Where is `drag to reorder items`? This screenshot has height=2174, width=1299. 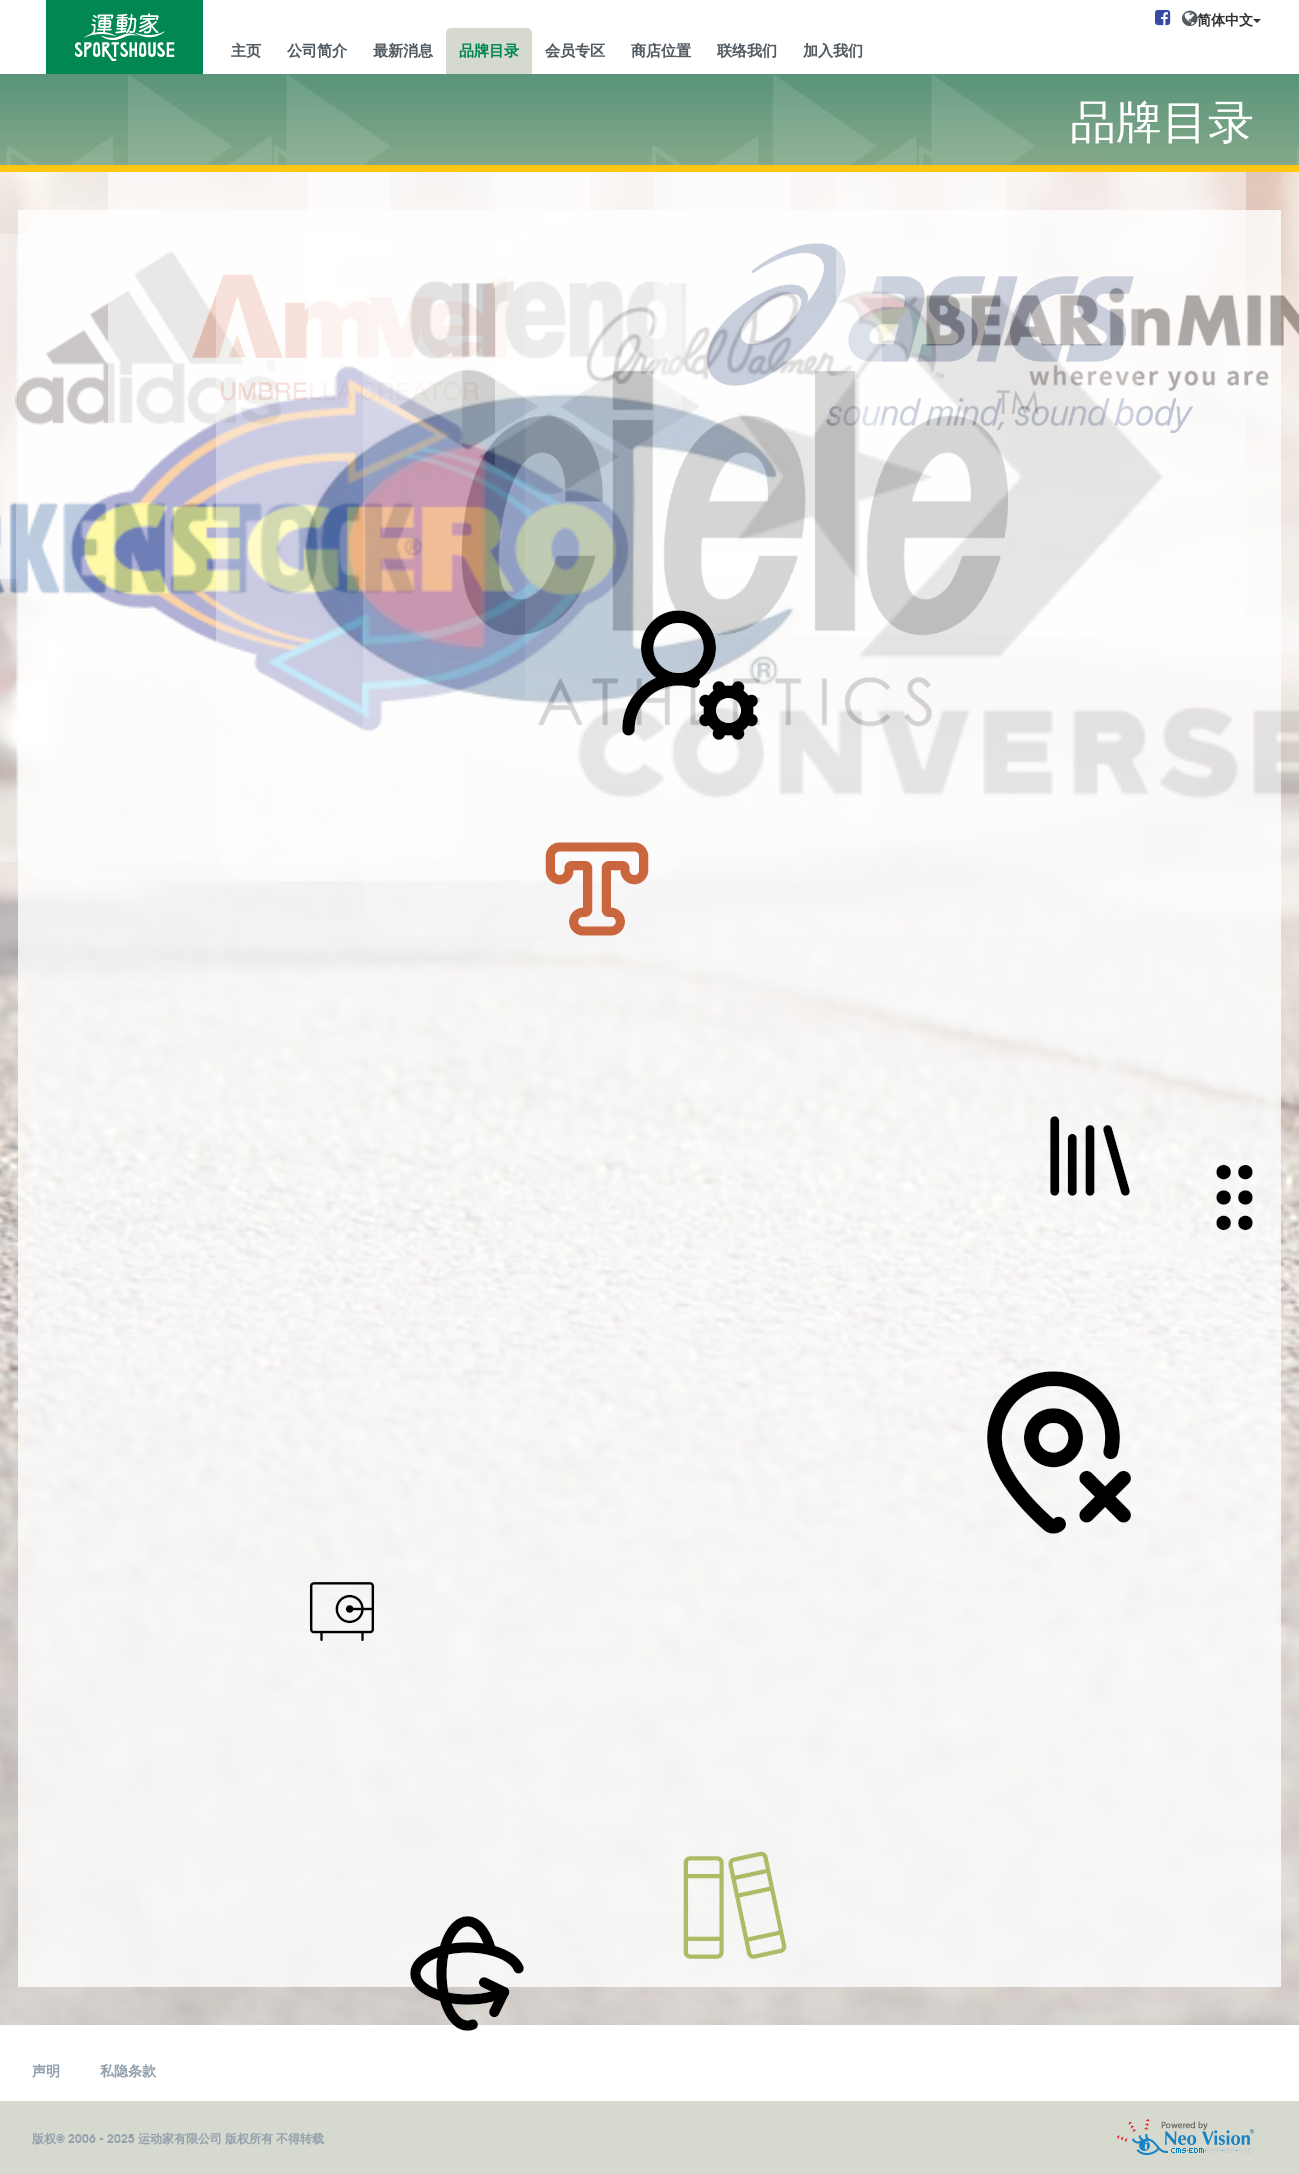
drag to reorder items is located at coordinates (1234, 1197).